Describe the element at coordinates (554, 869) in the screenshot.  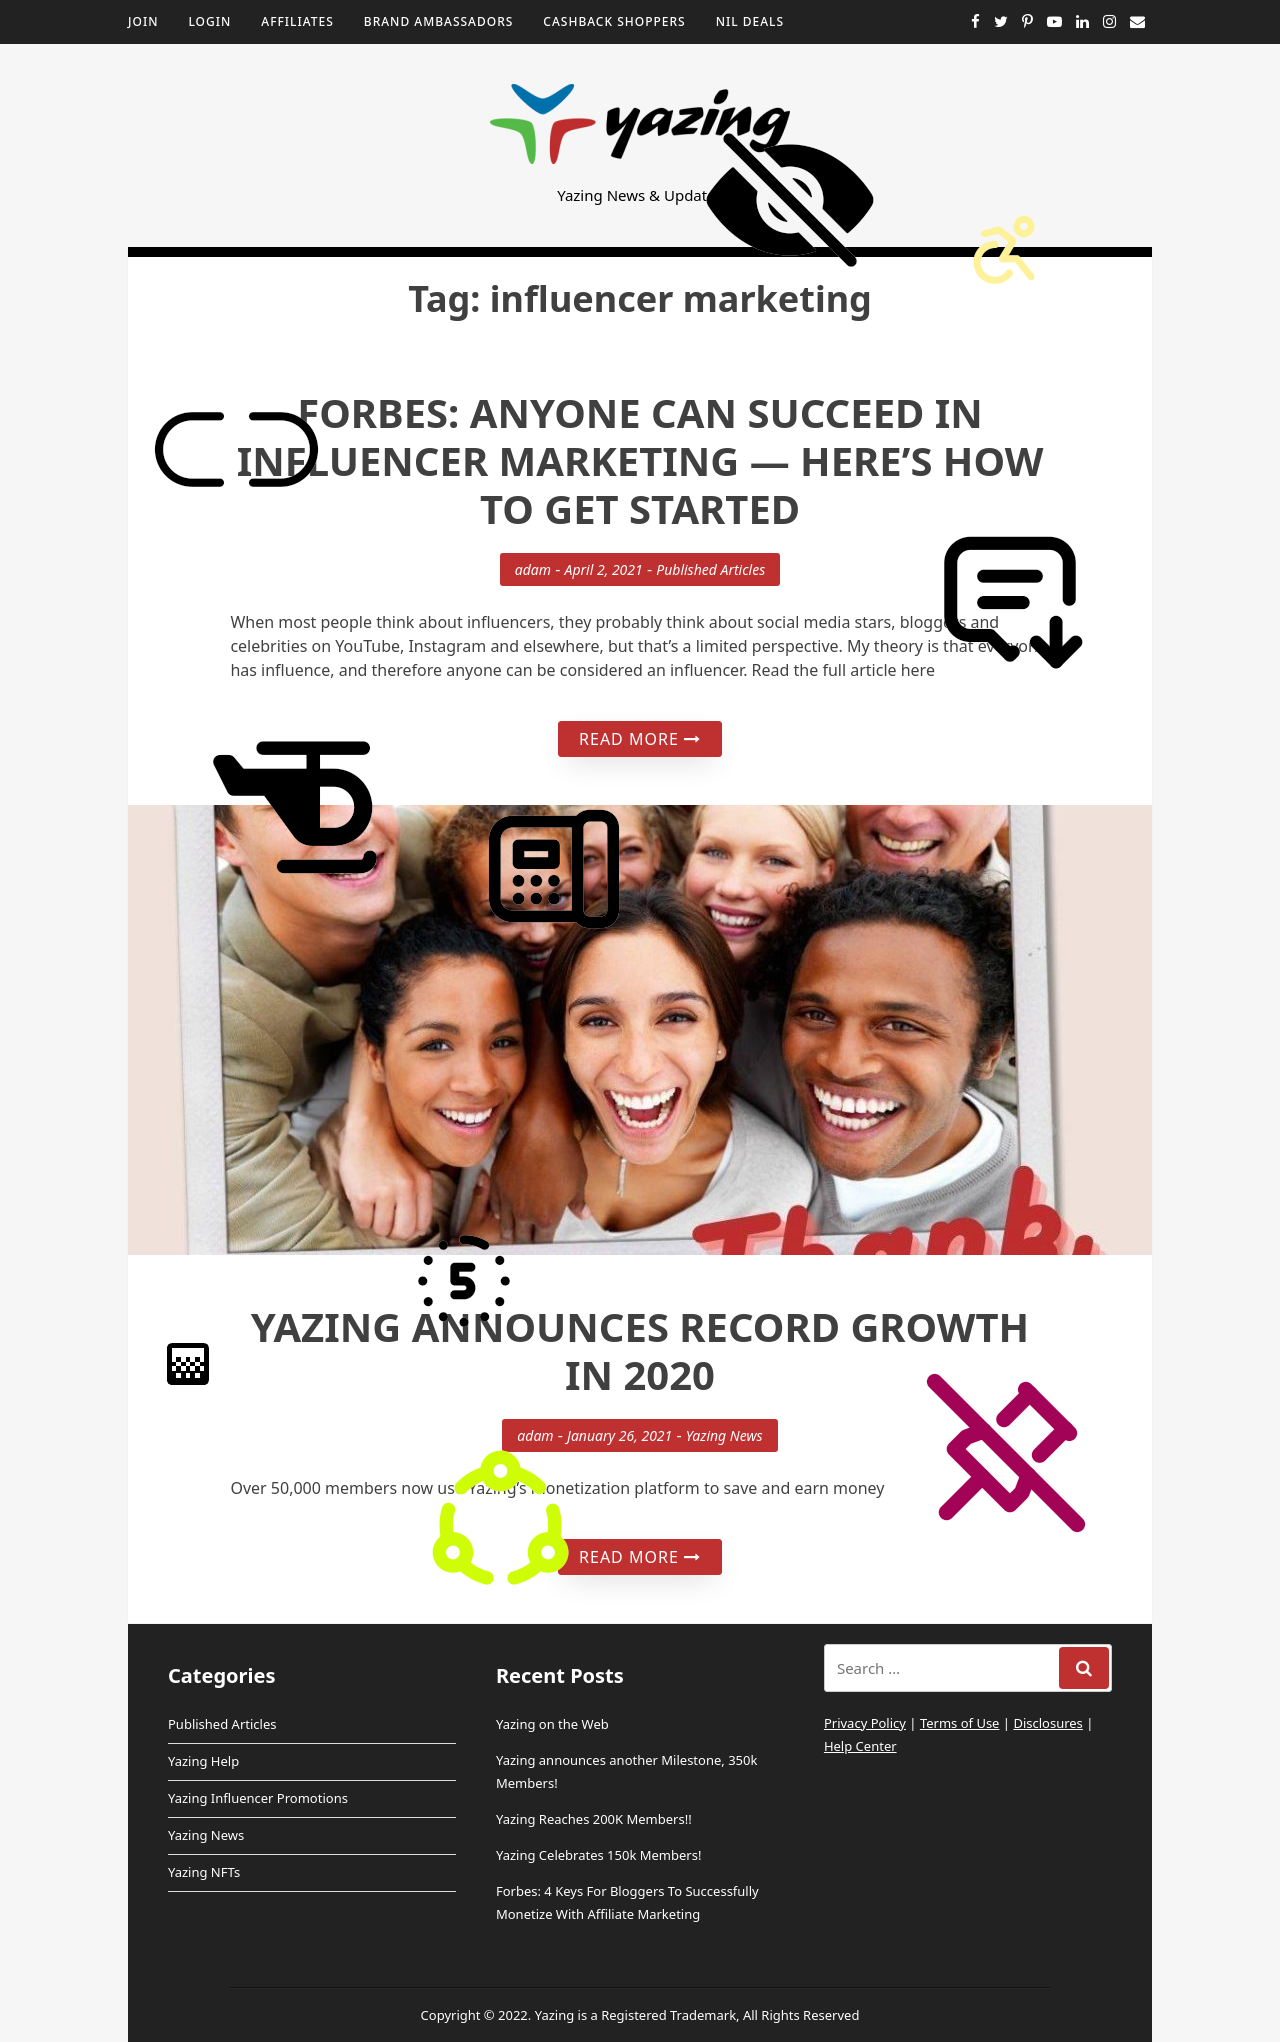
I see `call using landline phone` at that location.